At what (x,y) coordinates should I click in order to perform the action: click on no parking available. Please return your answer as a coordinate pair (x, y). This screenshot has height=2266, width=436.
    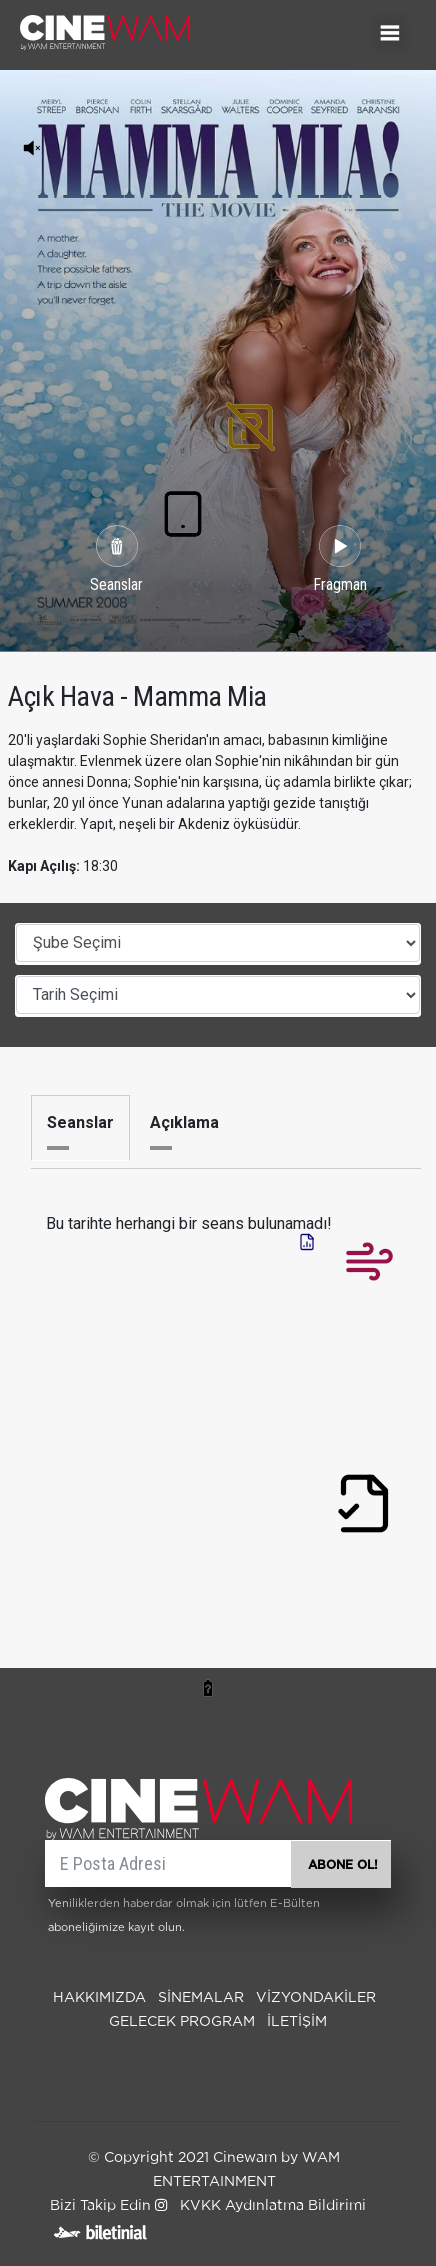
    Looking at the image, I should click on (250, 426).